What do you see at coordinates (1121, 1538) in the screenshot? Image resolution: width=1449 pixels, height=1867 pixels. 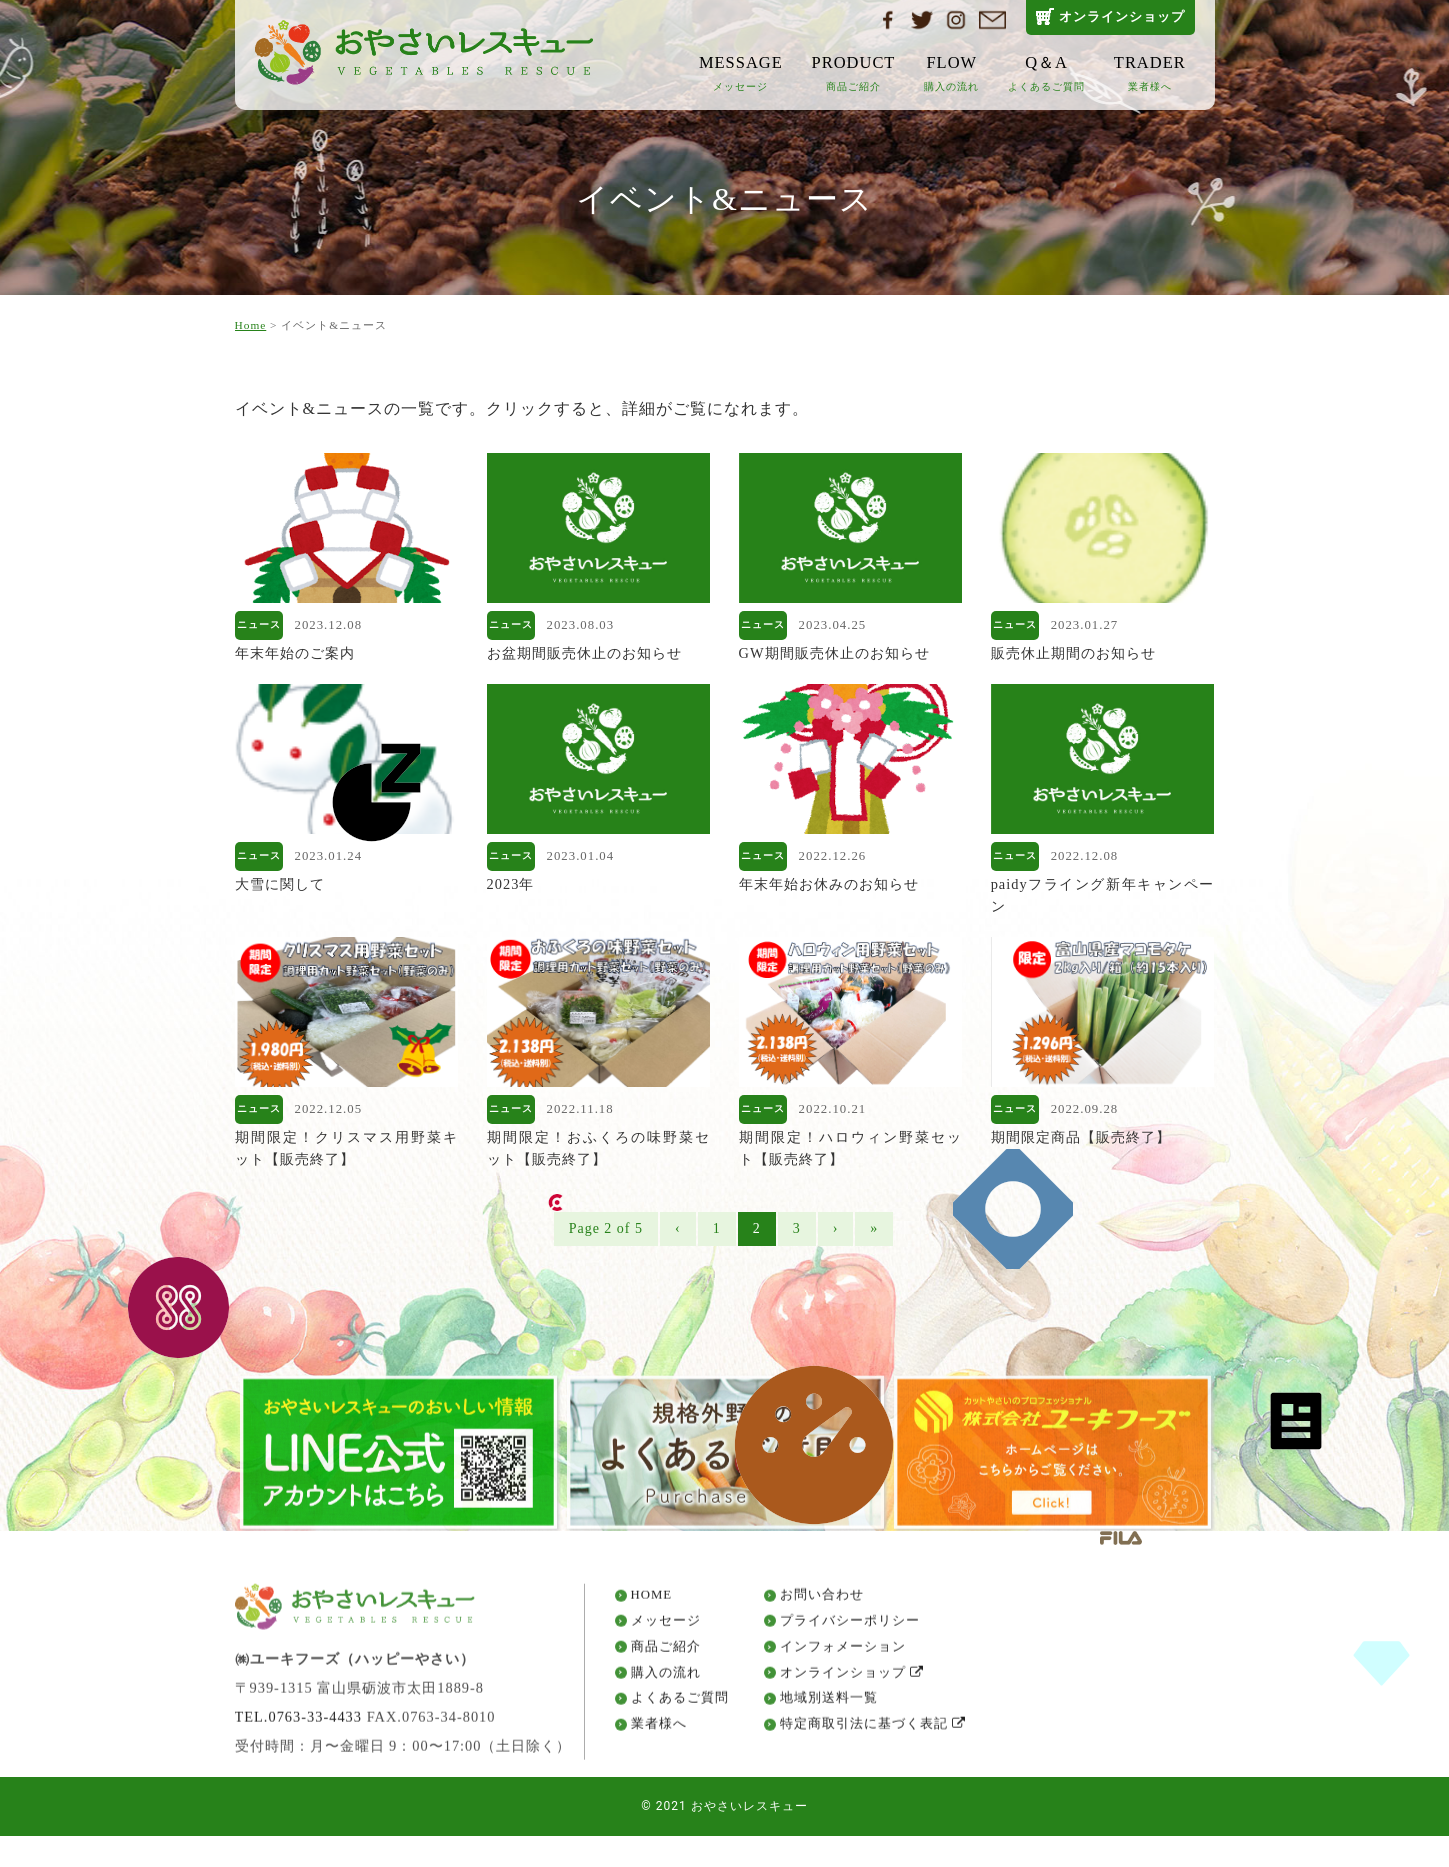 I see `Fila brand logo` at bounding box center [1121, 1538].